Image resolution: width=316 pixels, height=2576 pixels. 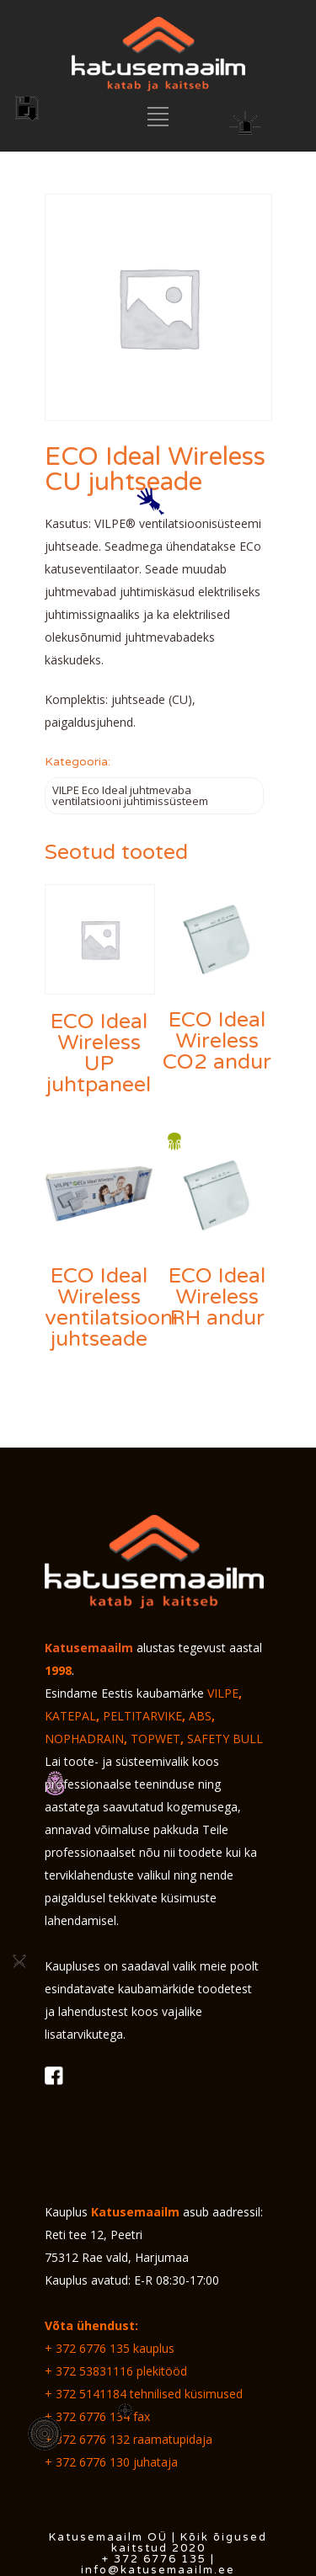 I want to click on select hook swords as your weapon, so click(x=19, y=1961).